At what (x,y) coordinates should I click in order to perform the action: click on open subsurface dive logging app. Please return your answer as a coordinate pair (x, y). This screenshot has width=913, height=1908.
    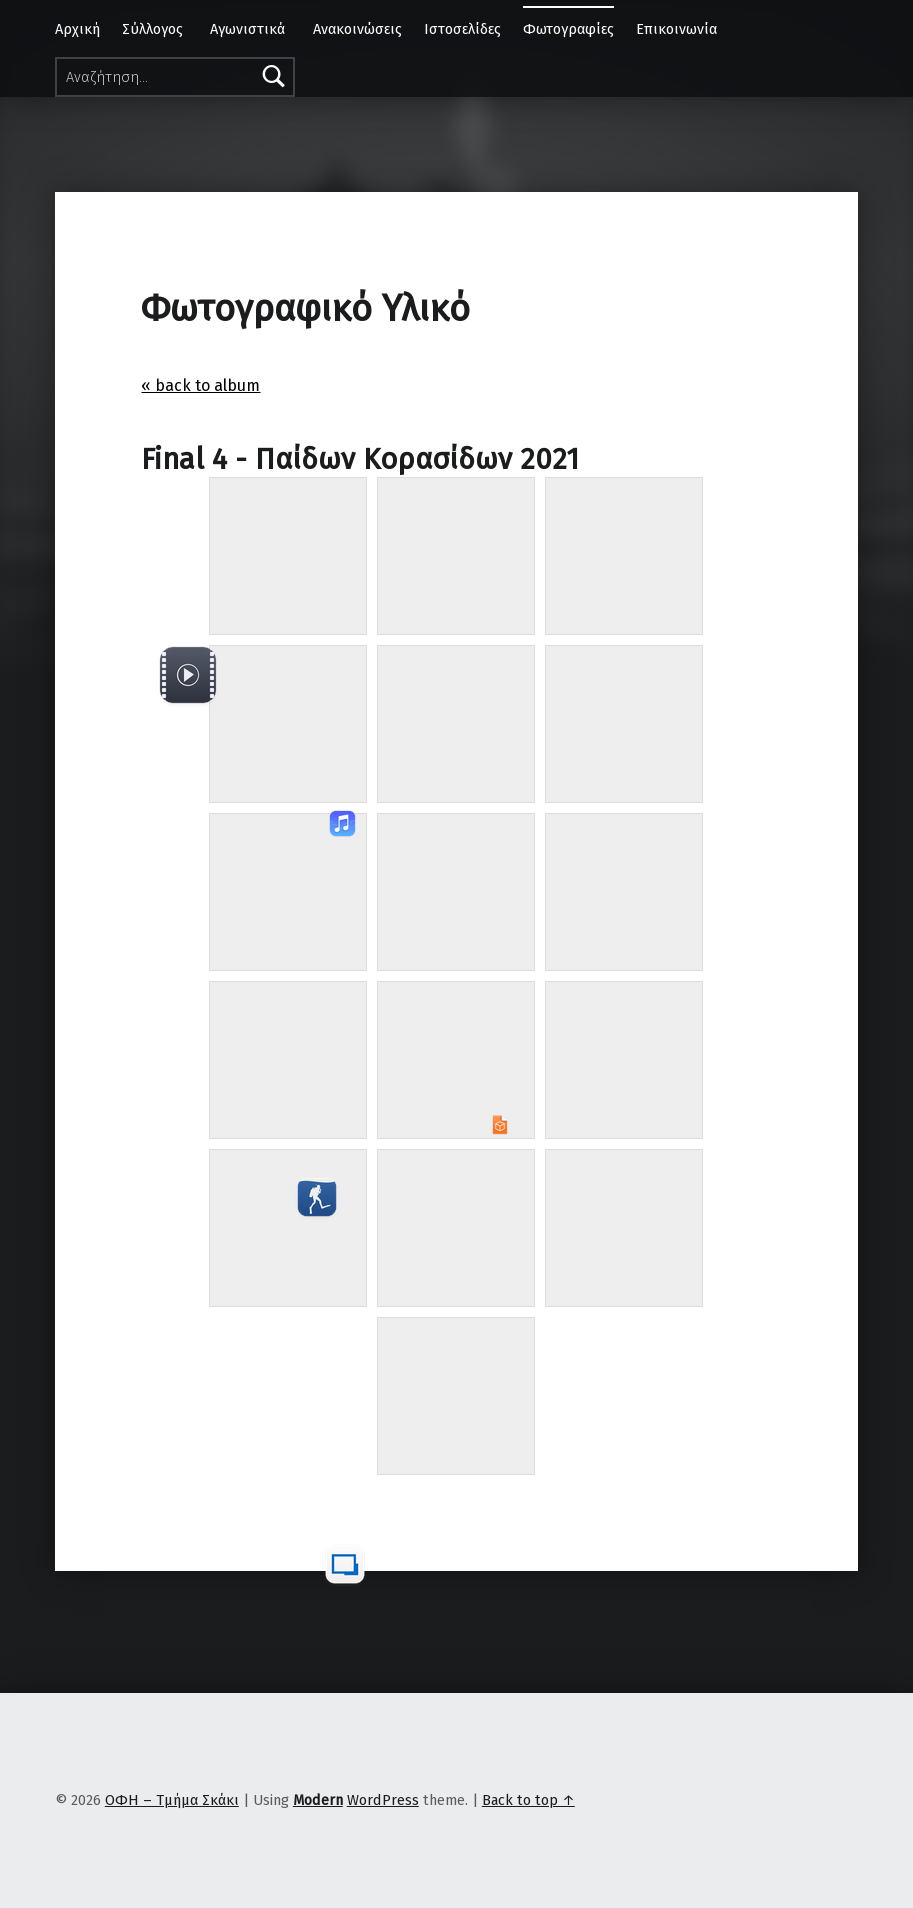
    Looking at the image, I should click on (317, 1197).